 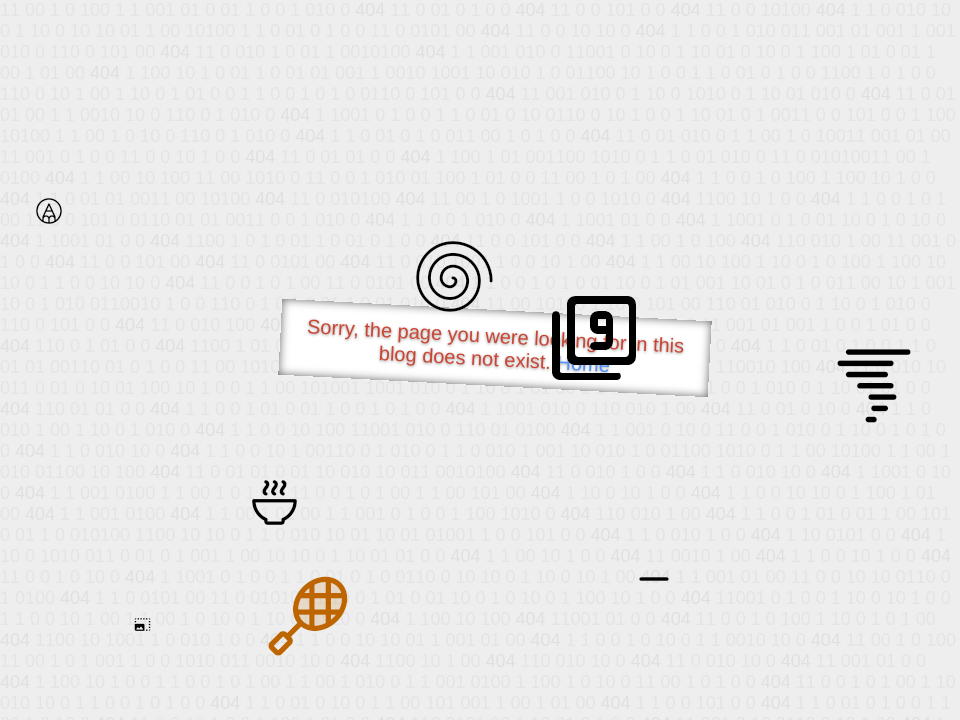 What do you see at coordinates (274, 502) in the screenshot?
I see `view food or meal options` at bounding box center [274, 502].